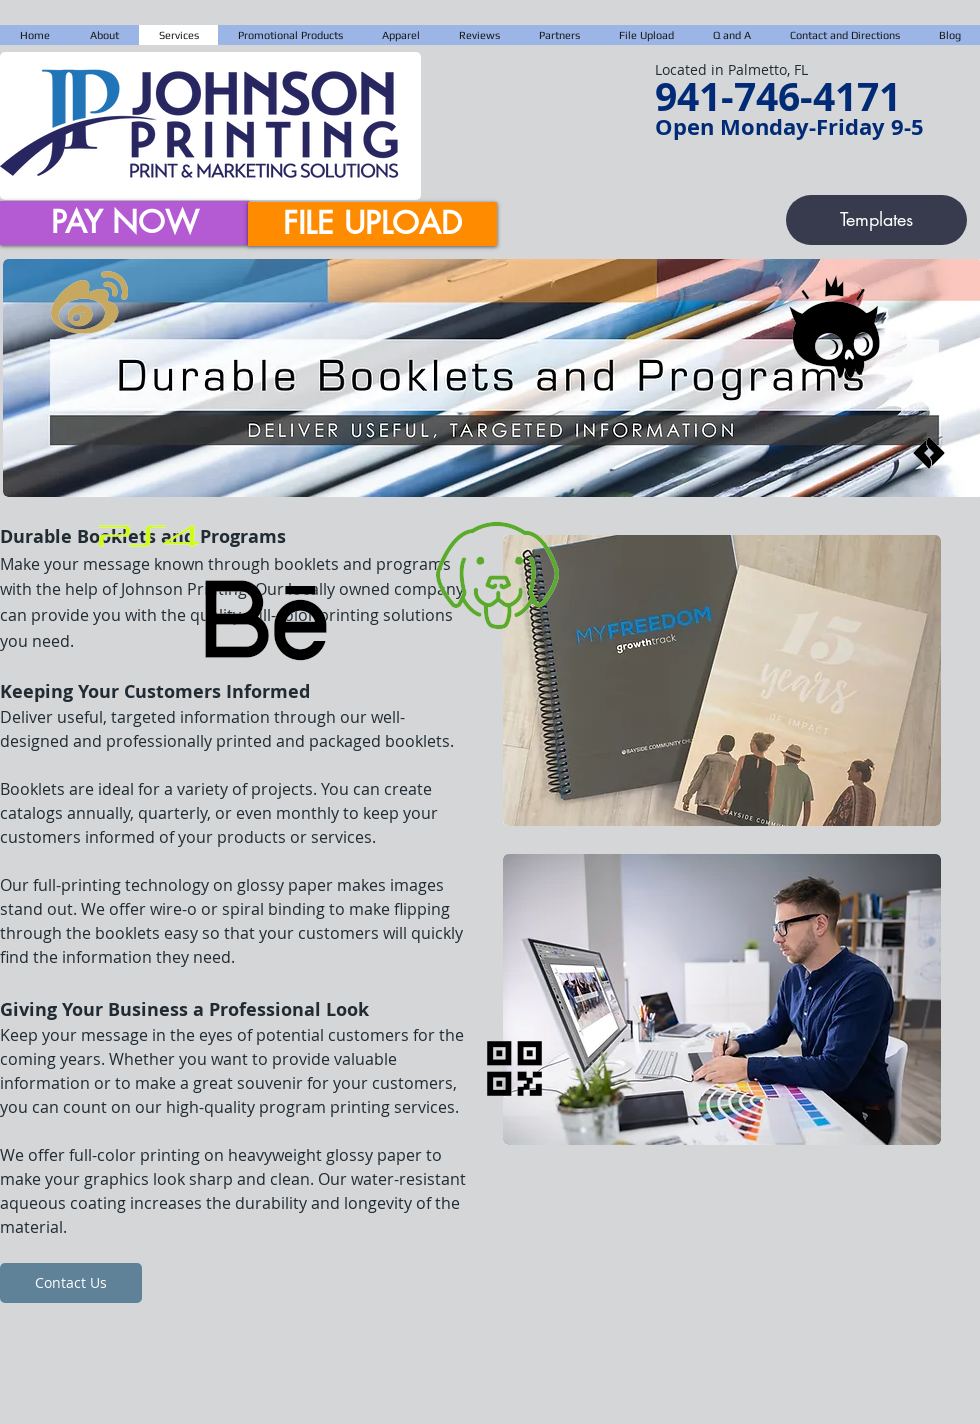  I want to click on skeleton ui framework logo, so click(834, 326).